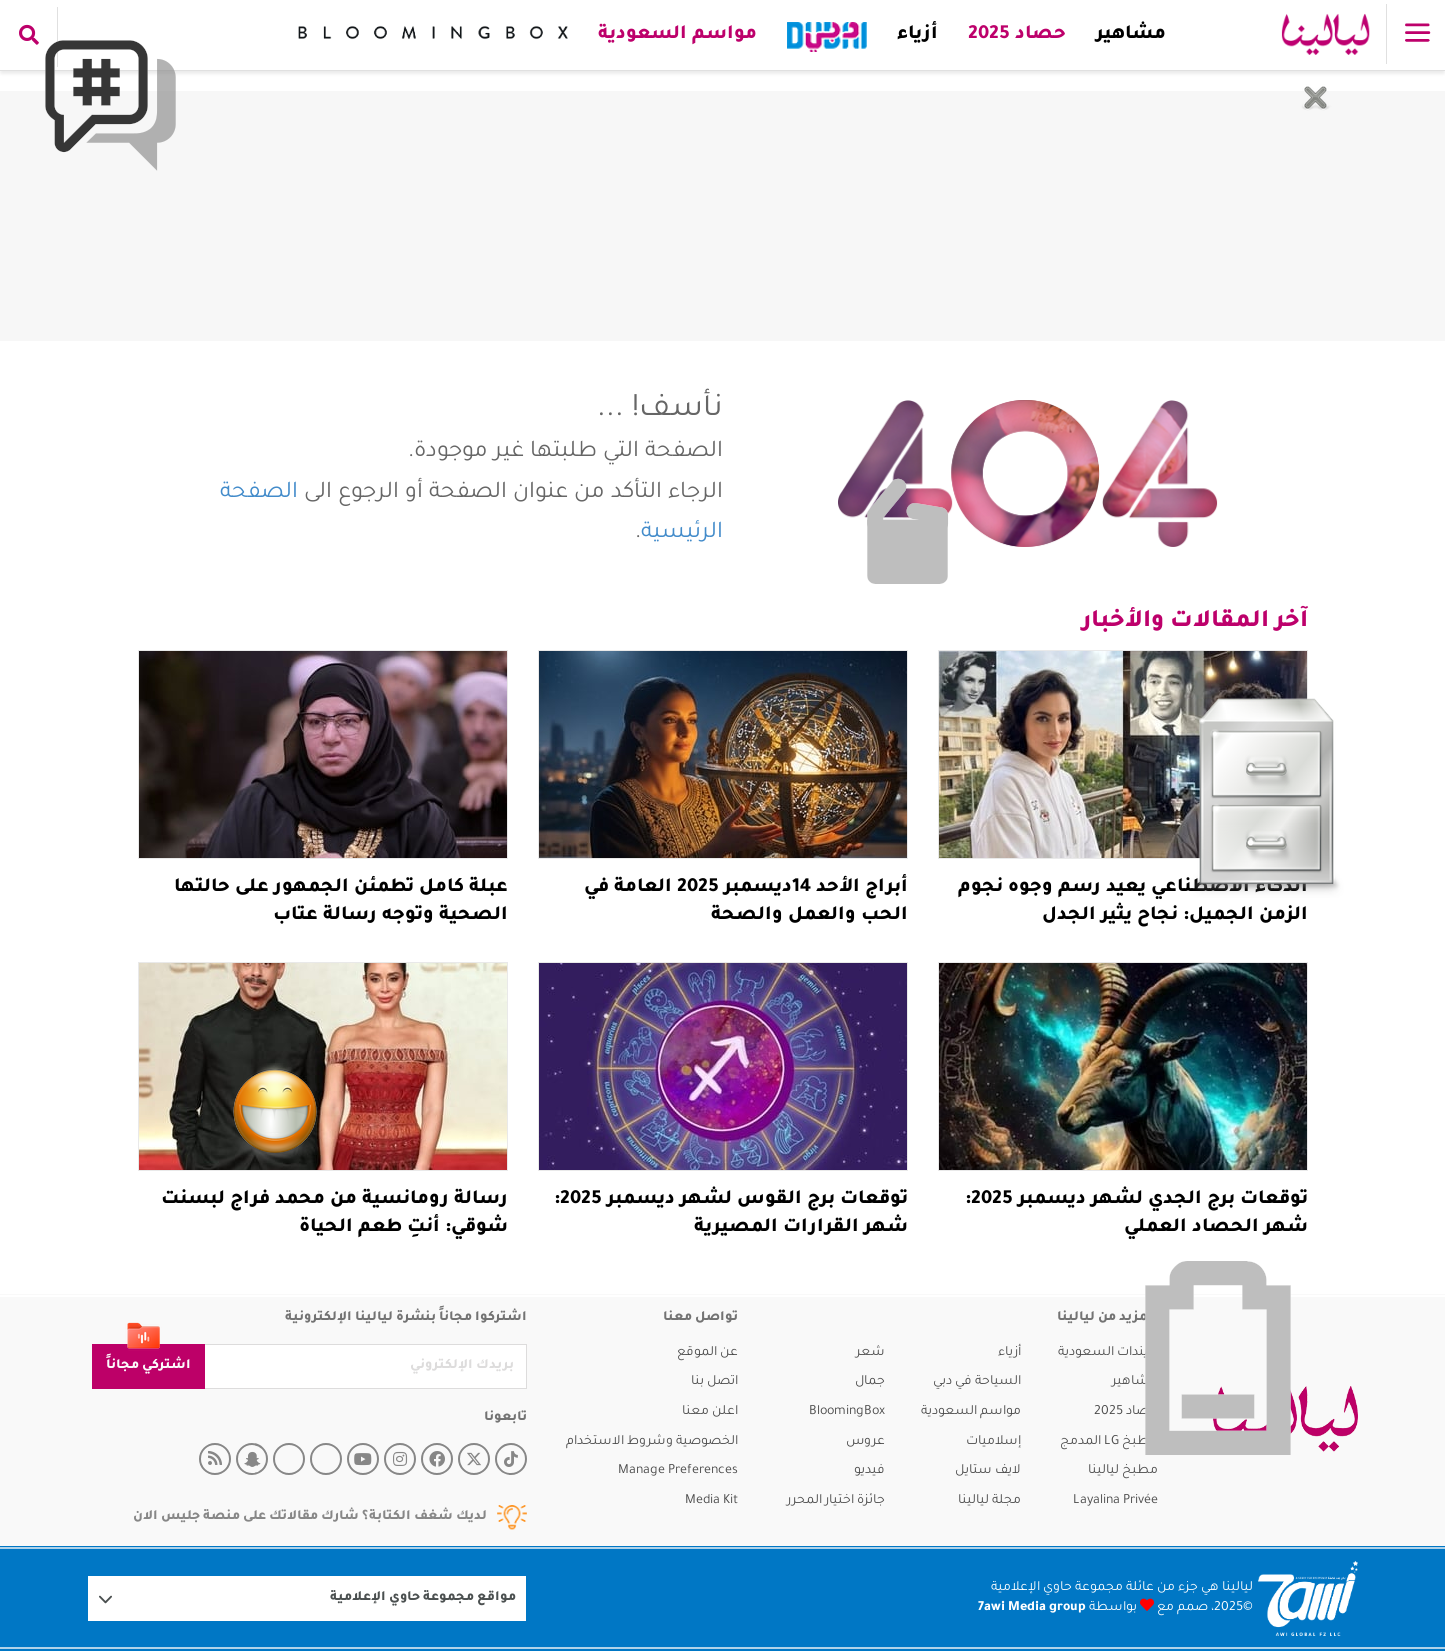 This screenshot has height=1651, width=1445. I want to click on close the current window, so click(1315, 98).